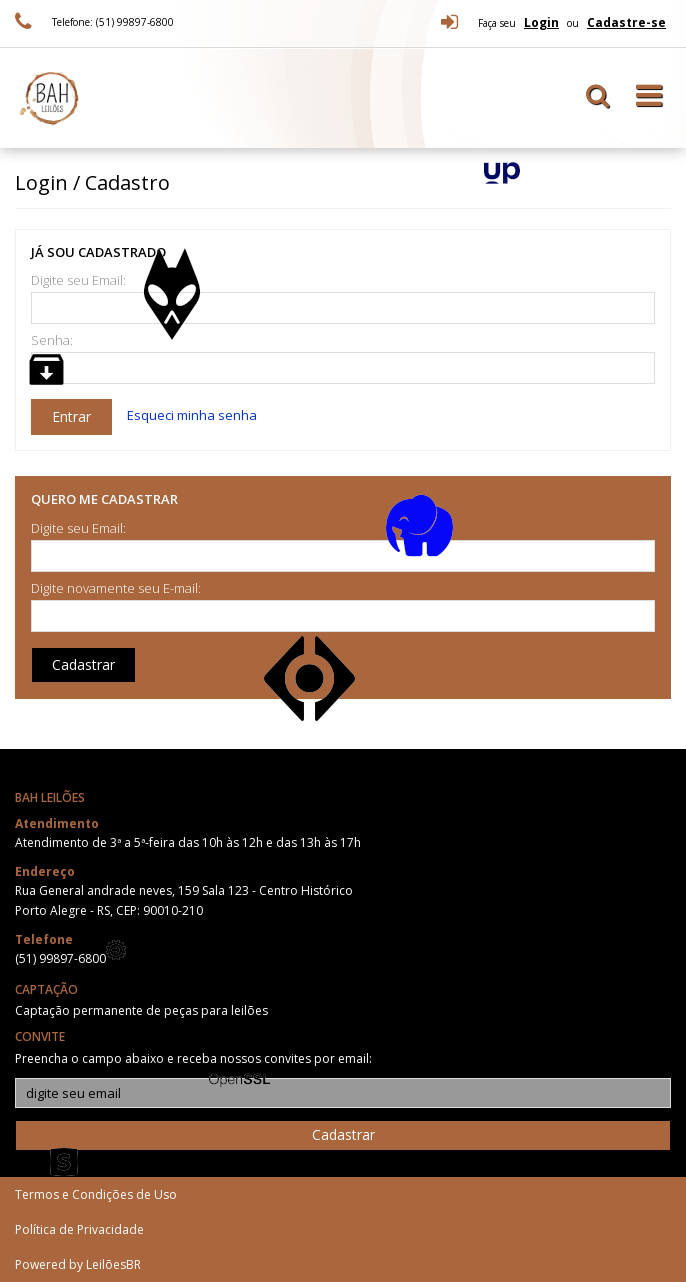 This screenshot has width=686, height=1282. I want to click on open foobar2000 audio player, so click(172, 294).